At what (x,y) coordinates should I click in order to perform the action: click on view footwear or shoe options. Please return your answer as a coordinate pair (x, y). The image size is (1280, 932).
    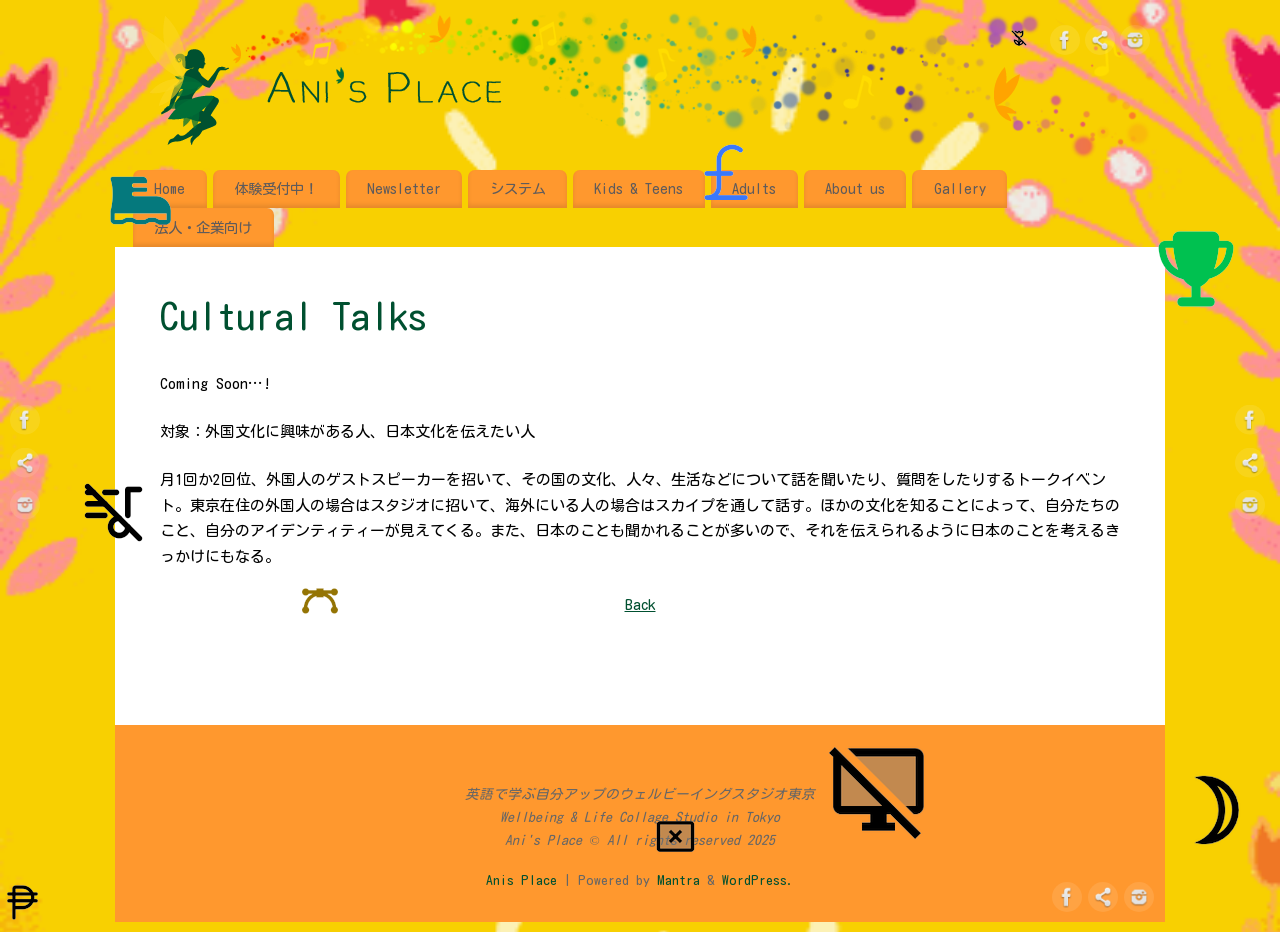
    Looking at the image, I should click on (138, 200).